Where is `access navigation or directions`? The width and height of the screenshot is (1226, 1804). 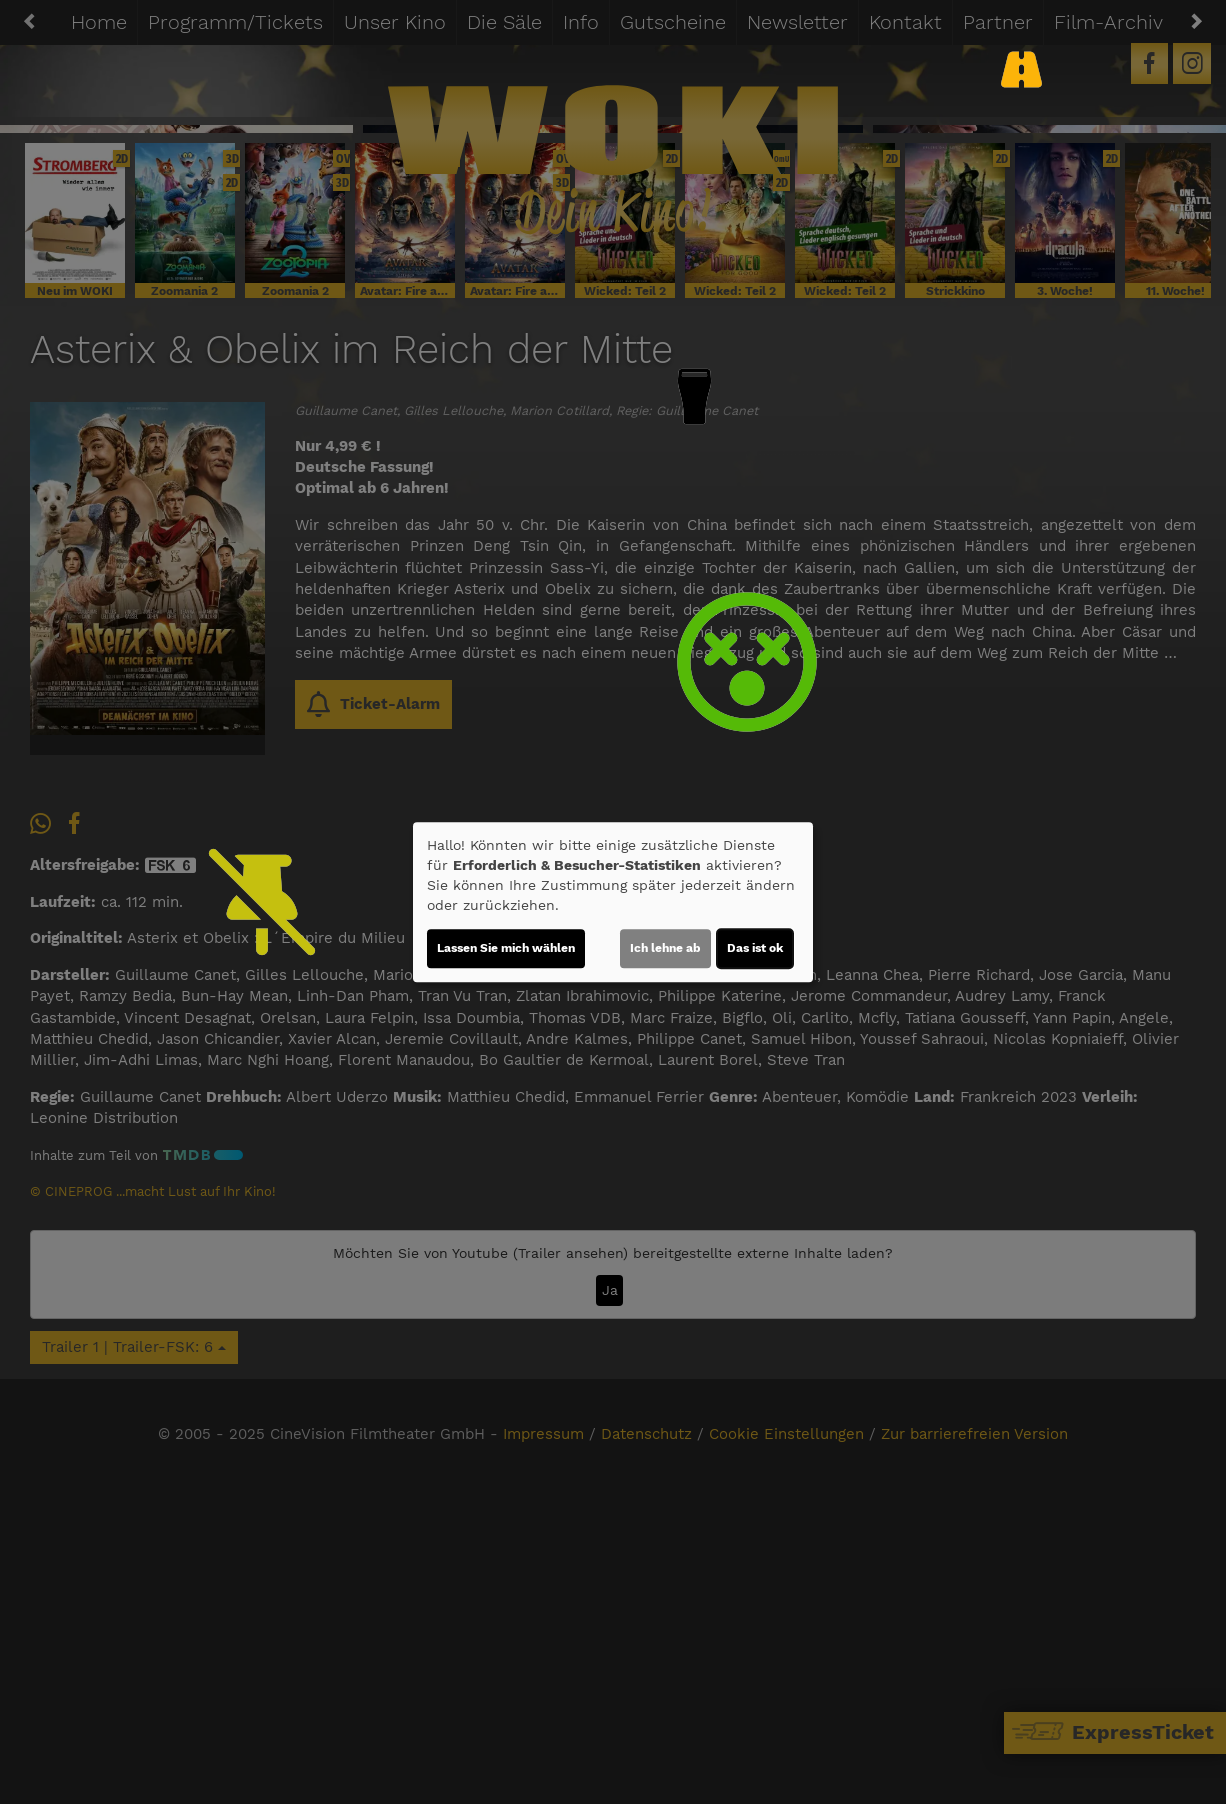 access navigation or directions is located at coordinates (1021, 69).